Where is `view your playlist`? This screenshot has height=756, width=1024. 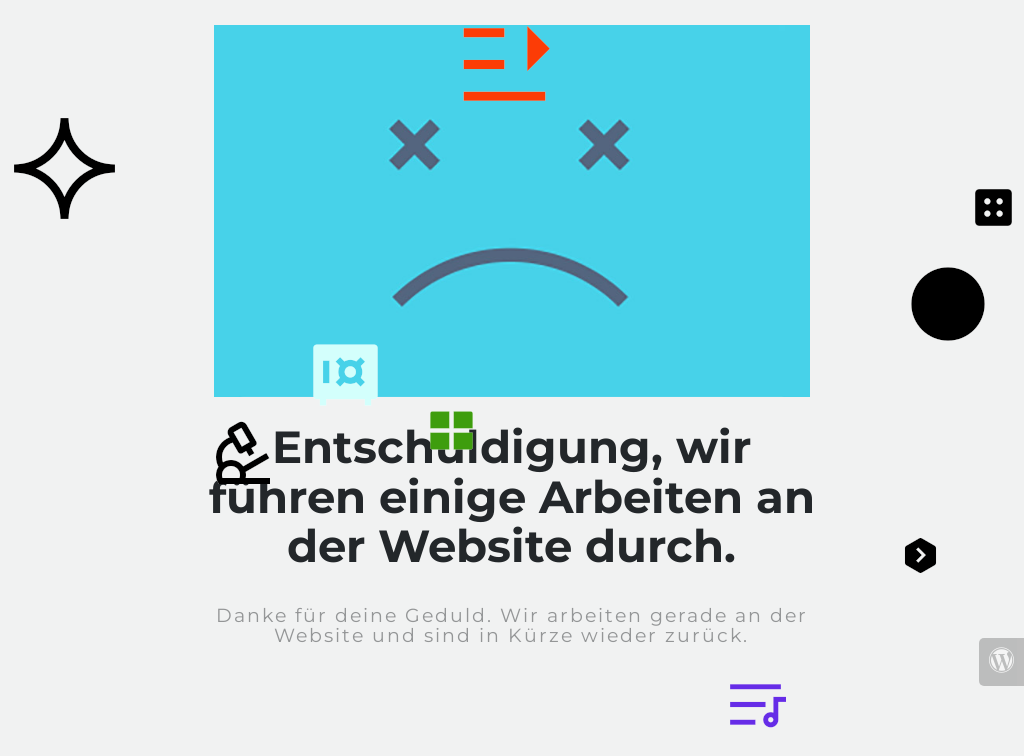 view your playlist is located at coordinates (755, 704).